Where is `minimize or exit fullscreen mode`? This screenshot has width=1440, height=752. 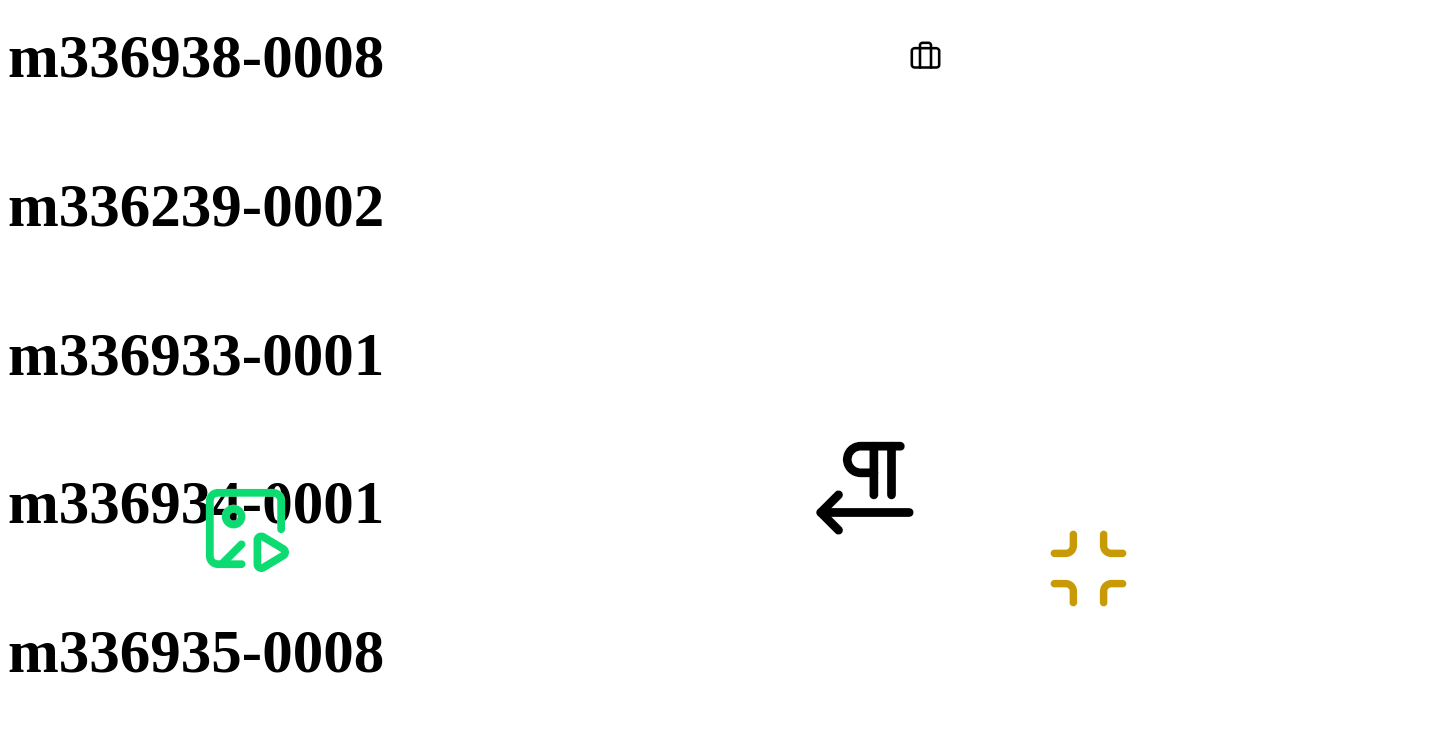
minimize or exit fullscreen mode is located at coordinates (1088, 568).